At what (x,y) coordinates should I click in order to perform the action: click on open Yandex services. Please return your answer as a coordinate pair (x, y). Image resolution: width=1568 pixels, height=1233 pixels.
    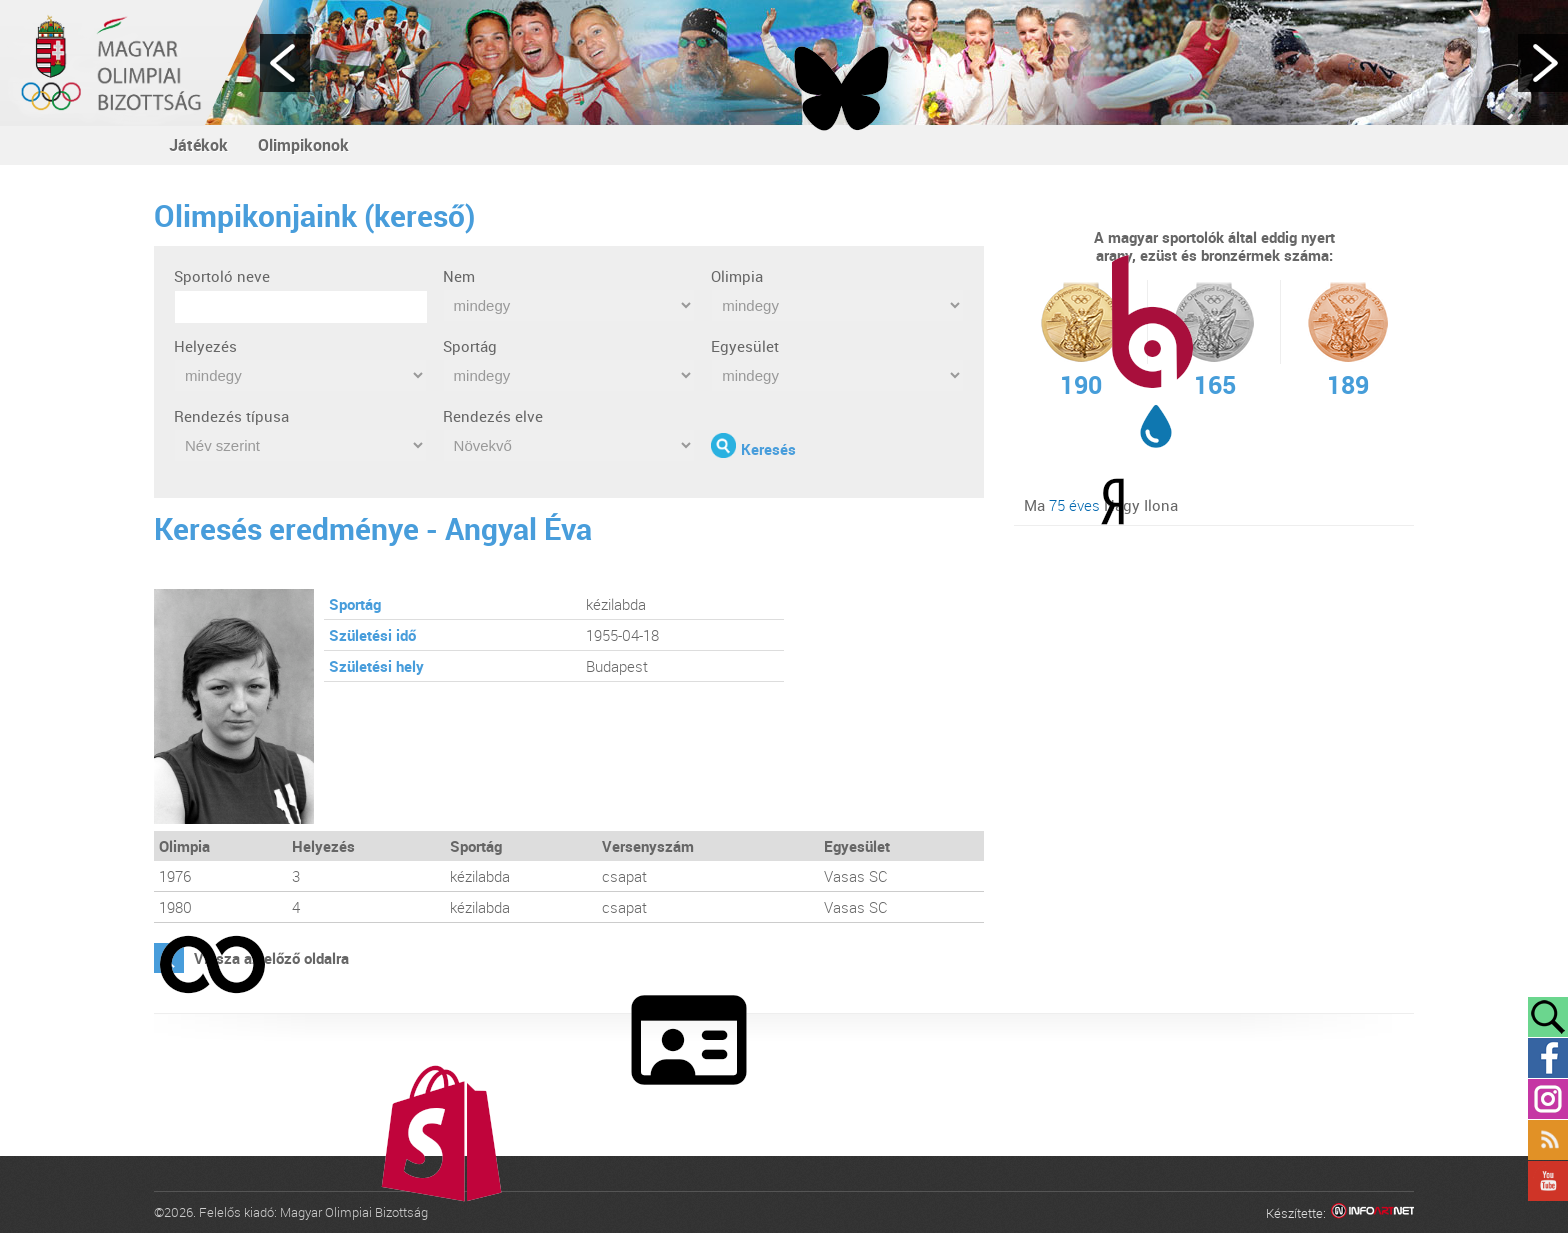
    Looking at the image, I should click on (1112, 501).